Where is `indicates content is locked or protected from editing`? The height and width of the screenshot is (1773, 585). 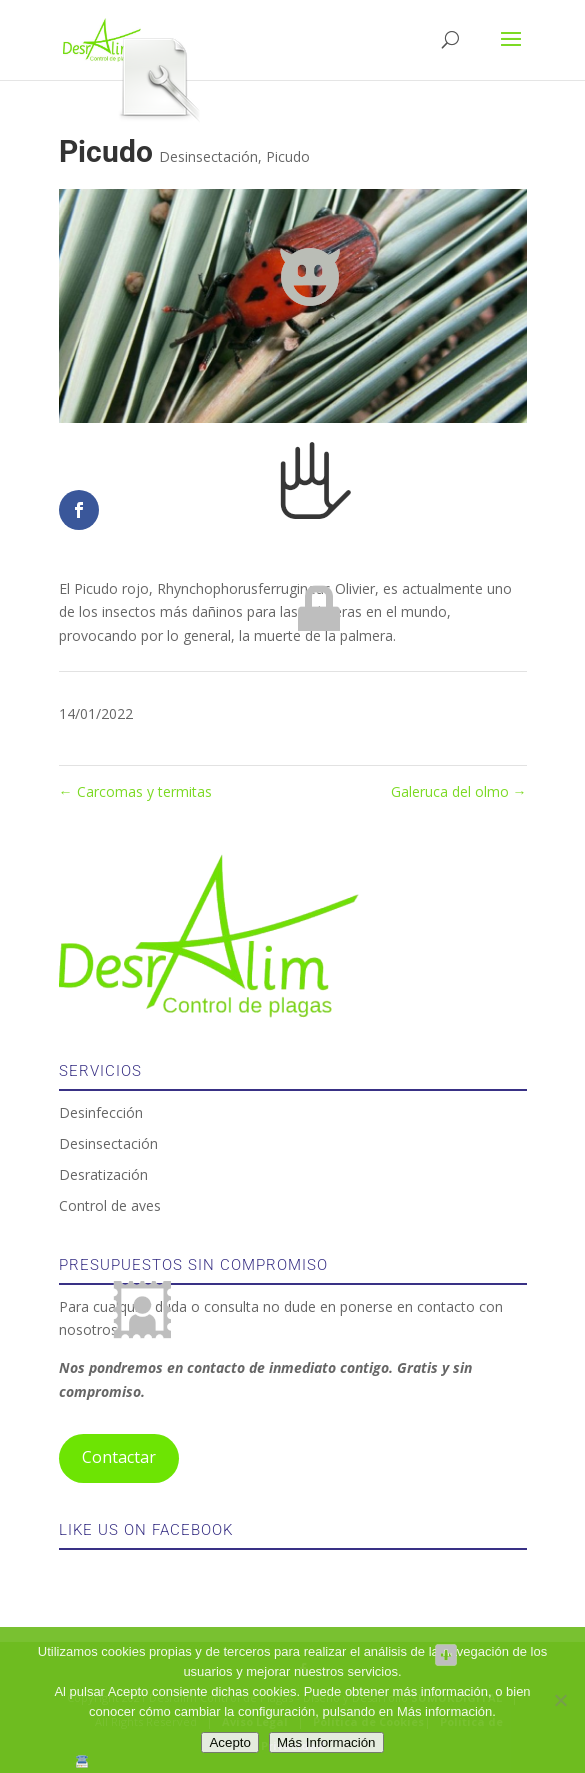
indicates content is locked or protected from editing is located at coordinates (319, 610).